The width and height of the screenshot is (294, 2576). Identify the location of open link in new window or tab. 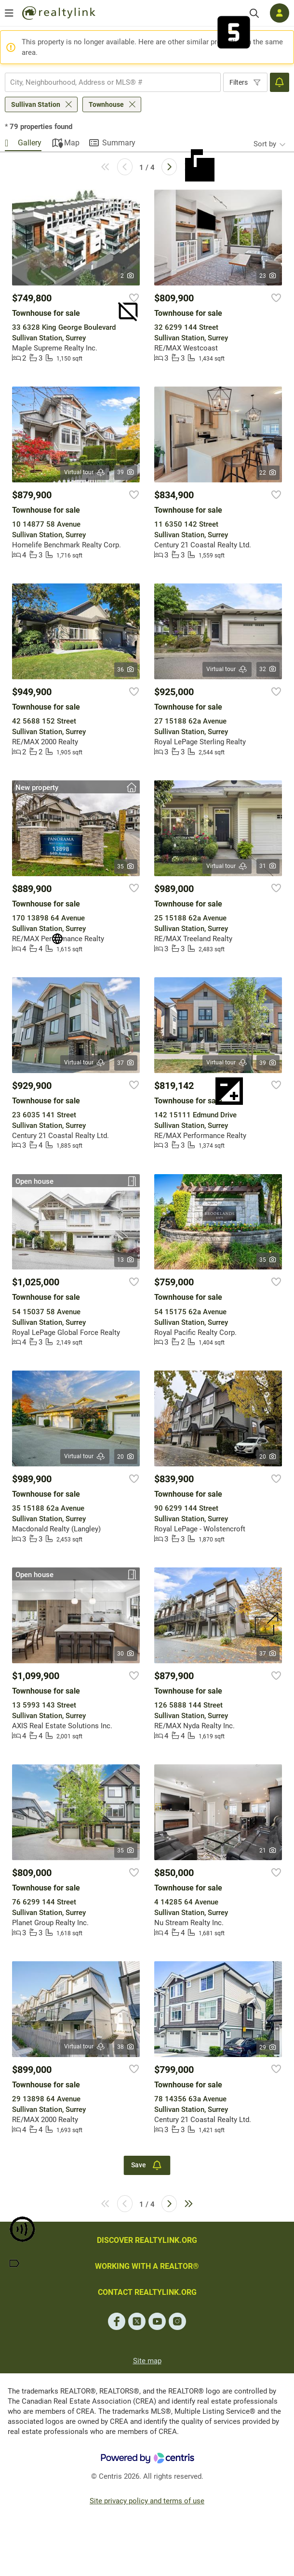
(267, 1624).